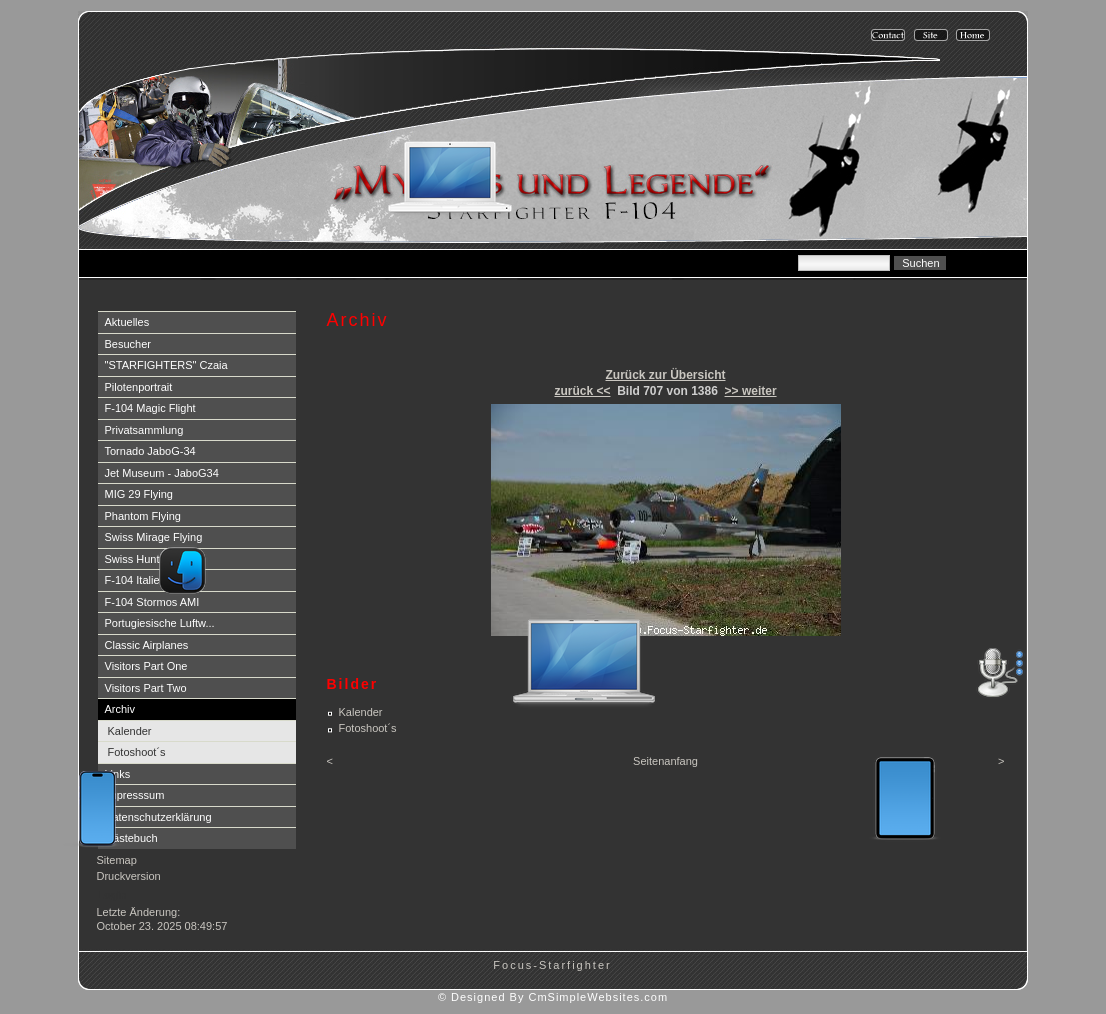  I want to click on indicates a connected iPad device, so click(905, 799).